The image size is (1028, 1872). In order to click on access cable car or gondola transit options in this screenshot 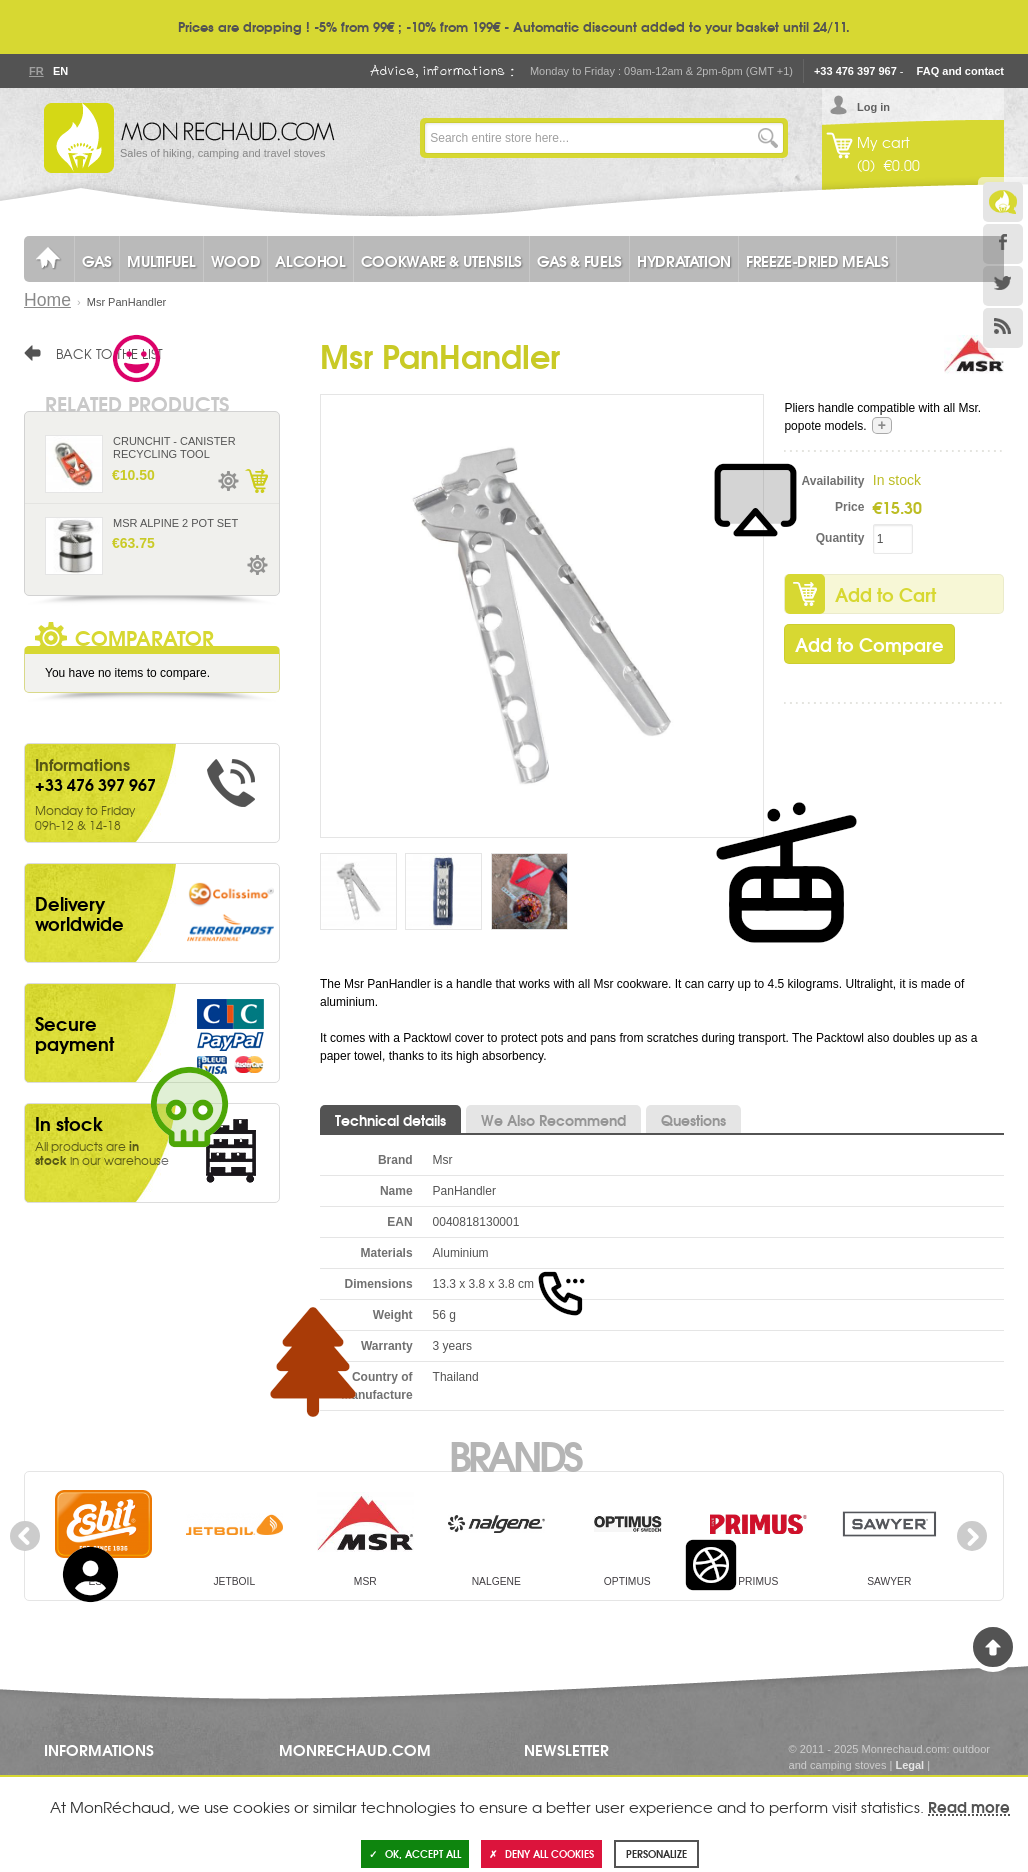, I will do `click(786, 872)`.